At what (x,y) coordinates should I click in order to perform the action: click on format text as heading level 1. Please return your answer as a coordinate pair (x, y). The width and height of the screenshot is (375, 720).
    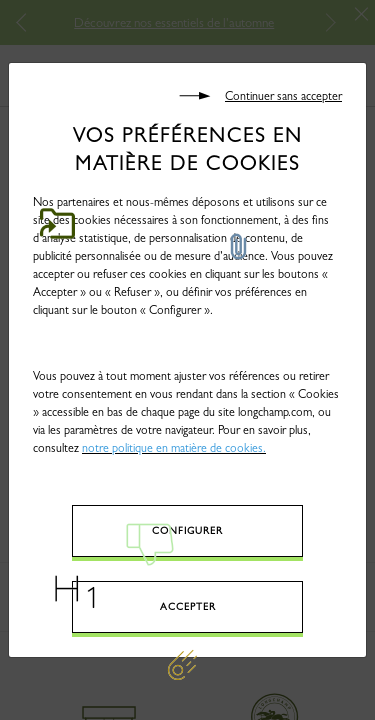
    Looking at the image, I should click on (74, 591).